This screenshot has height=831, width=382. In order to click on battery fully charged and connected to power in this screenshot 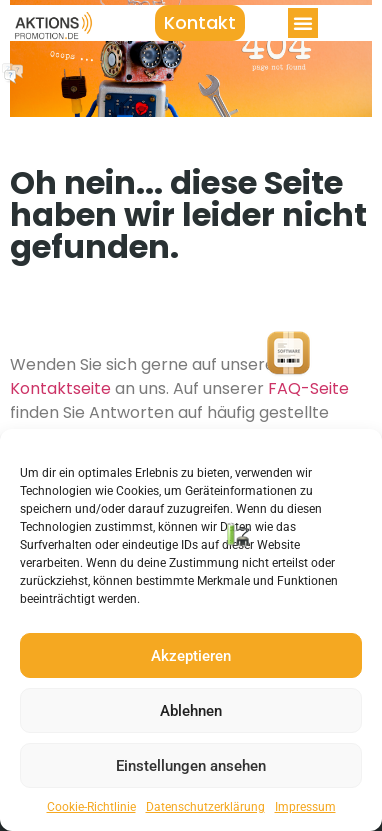, I will do `click(237, 534)`.